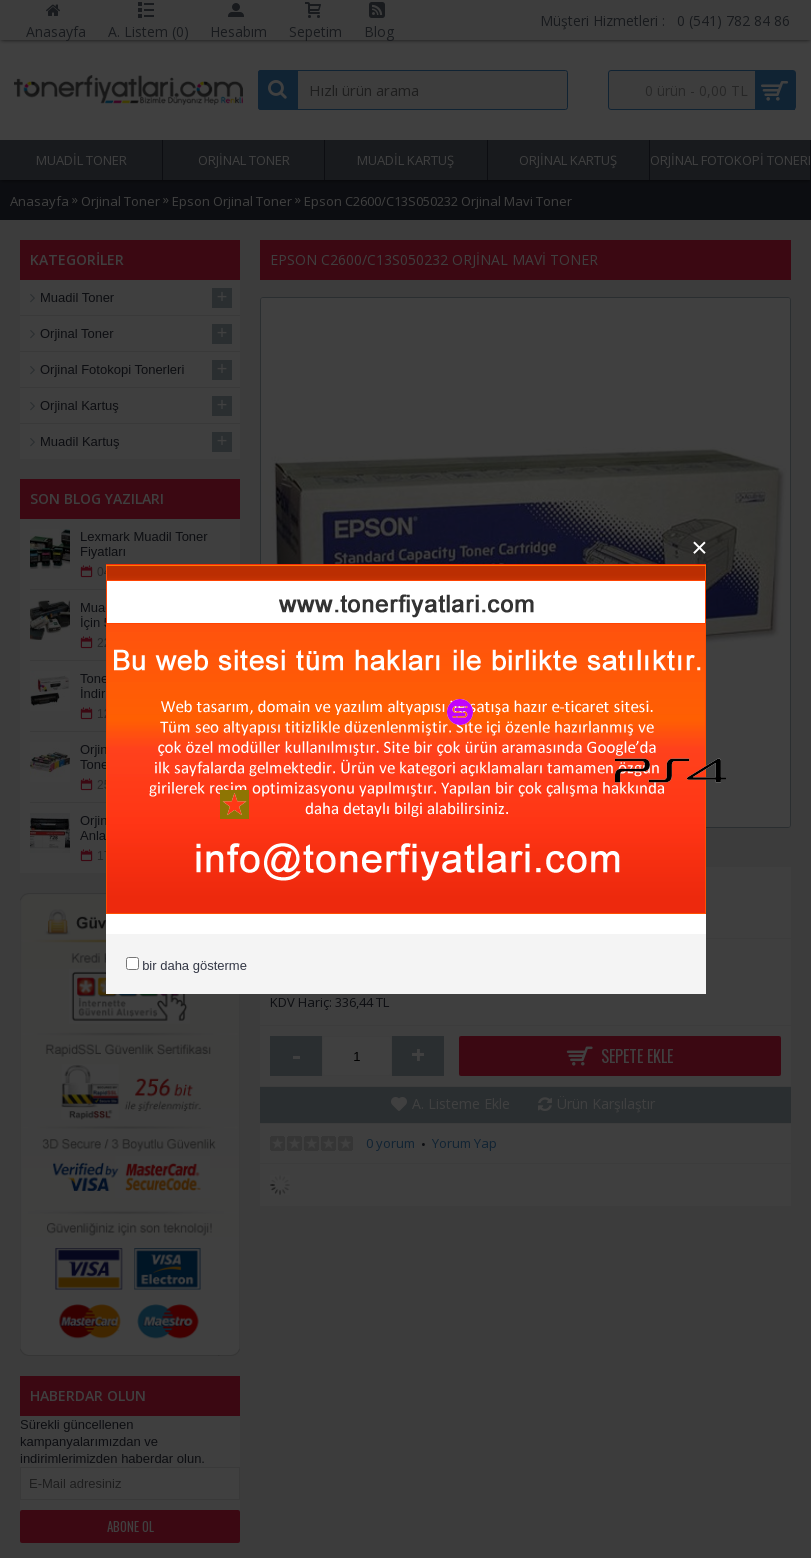 The image size is (811, 1558). Describe the element at coordinates (460, 712) in the screenshot. I see `sanic web framework logo` at that location.